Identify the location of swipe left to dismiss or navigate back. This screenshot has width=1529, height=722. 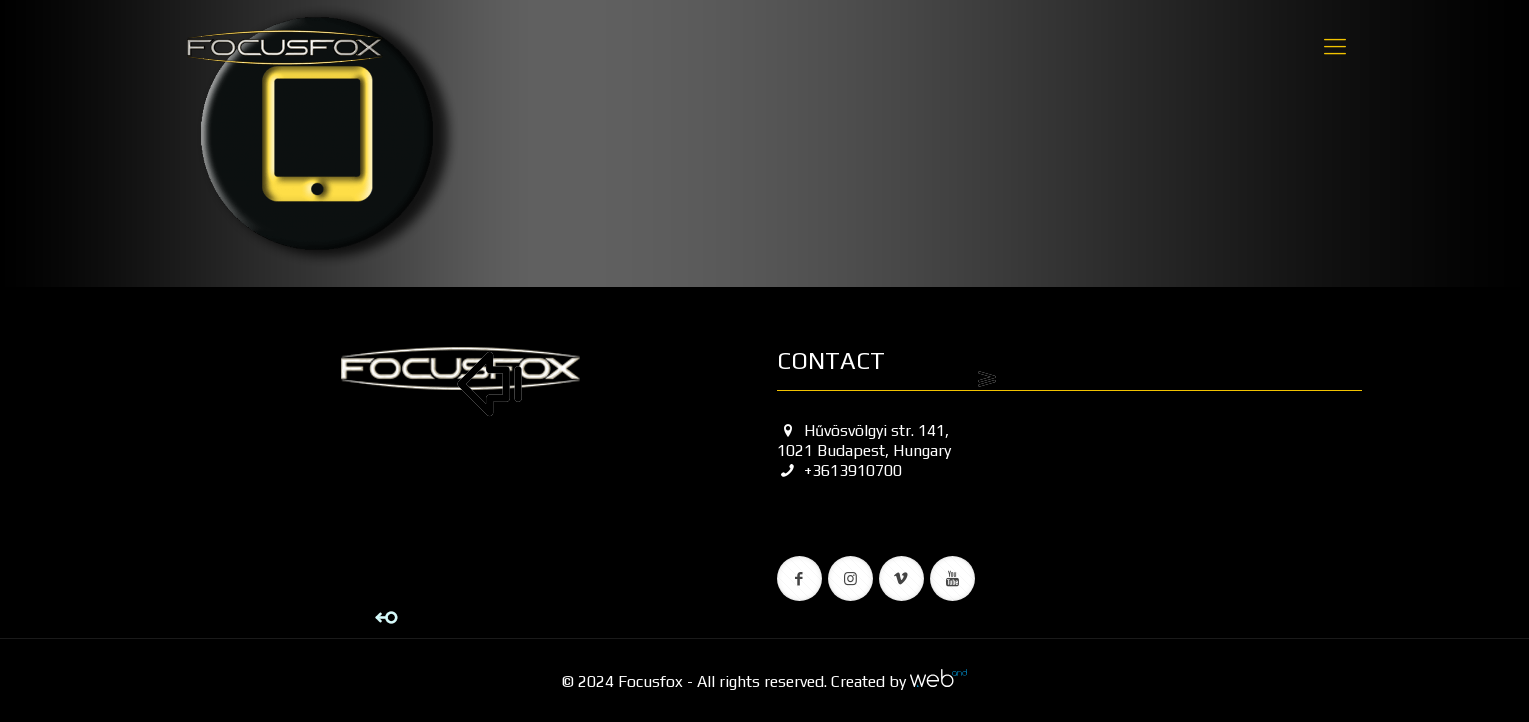
(386, 617).